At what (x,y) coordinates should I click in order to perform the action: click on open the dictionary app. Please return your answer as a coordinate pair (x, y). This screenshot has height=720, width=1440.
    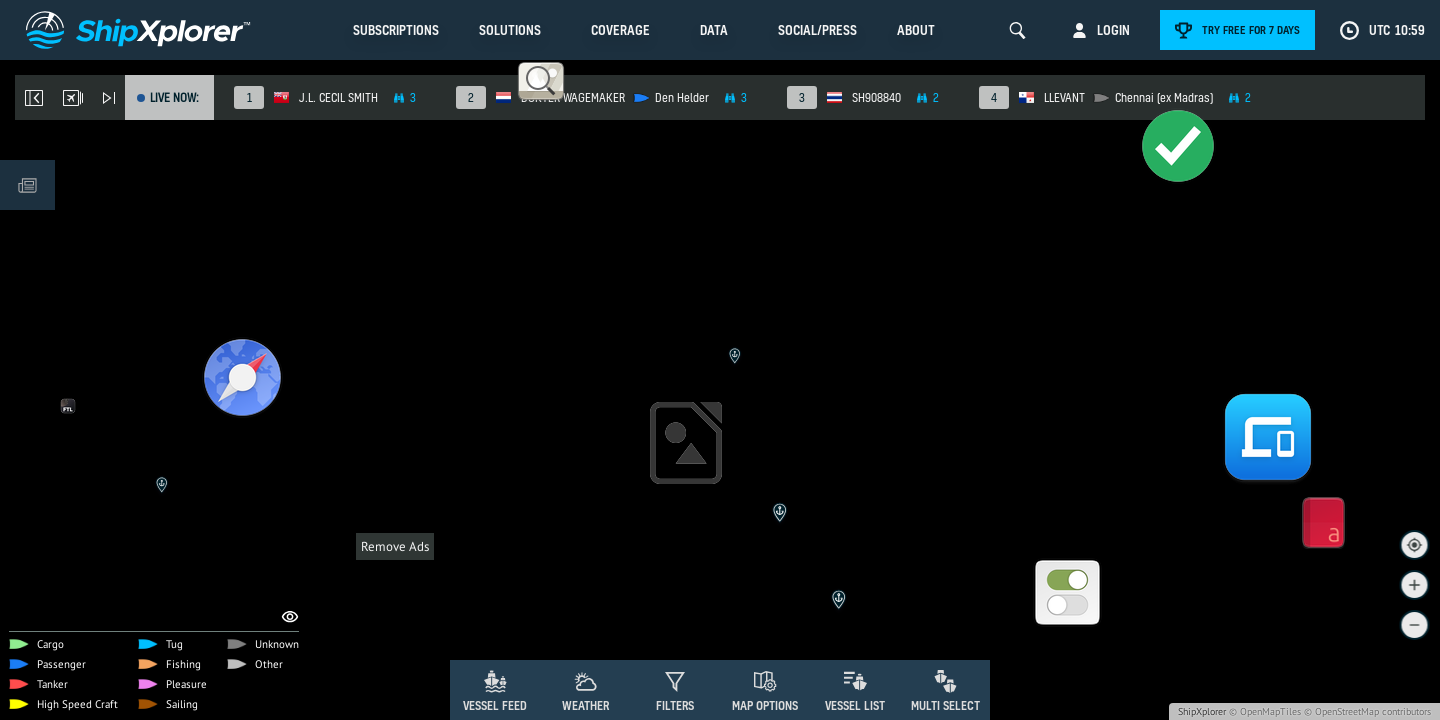
    Looking at the image, I should click on (1323, 522).